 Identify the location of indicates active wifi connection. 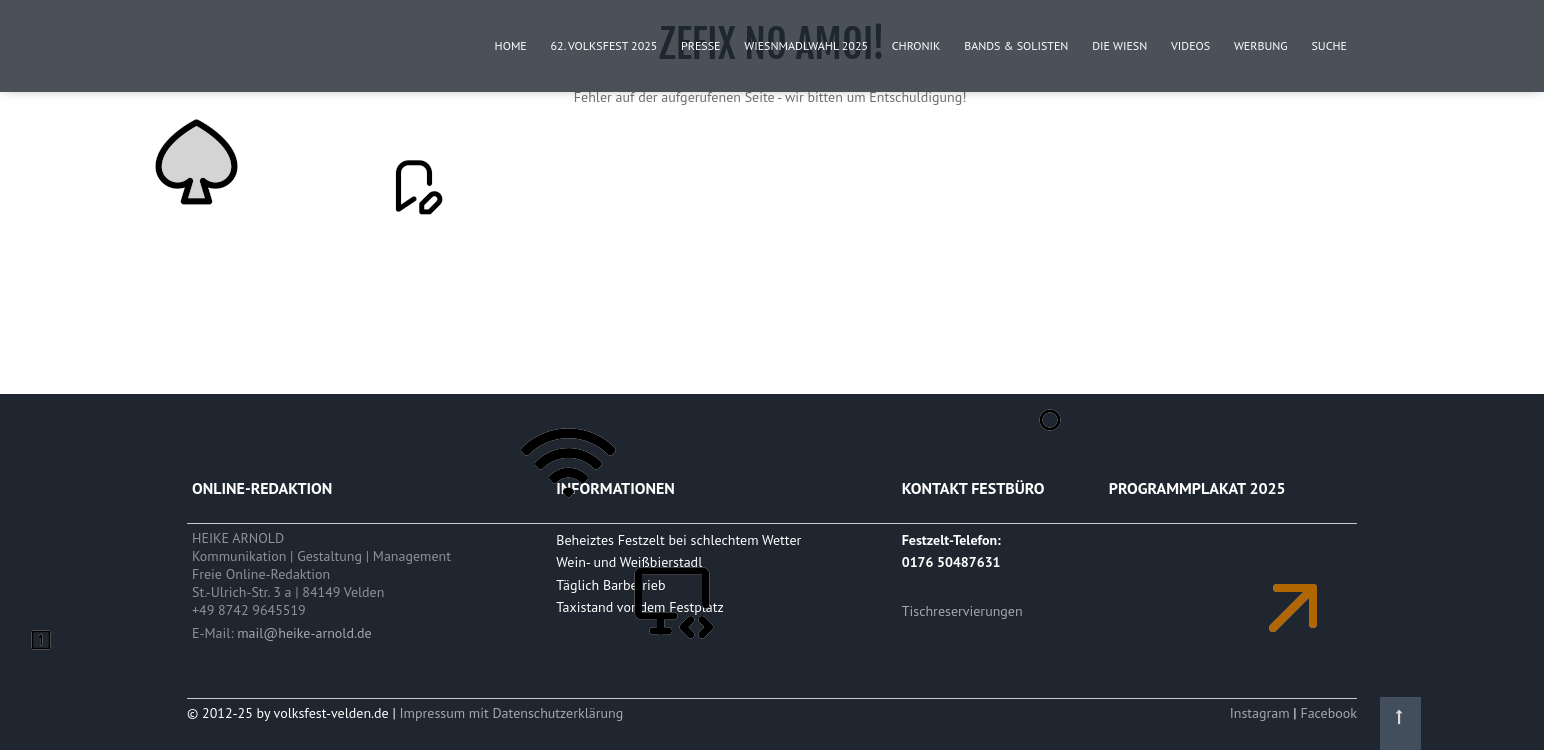
(568, 464).